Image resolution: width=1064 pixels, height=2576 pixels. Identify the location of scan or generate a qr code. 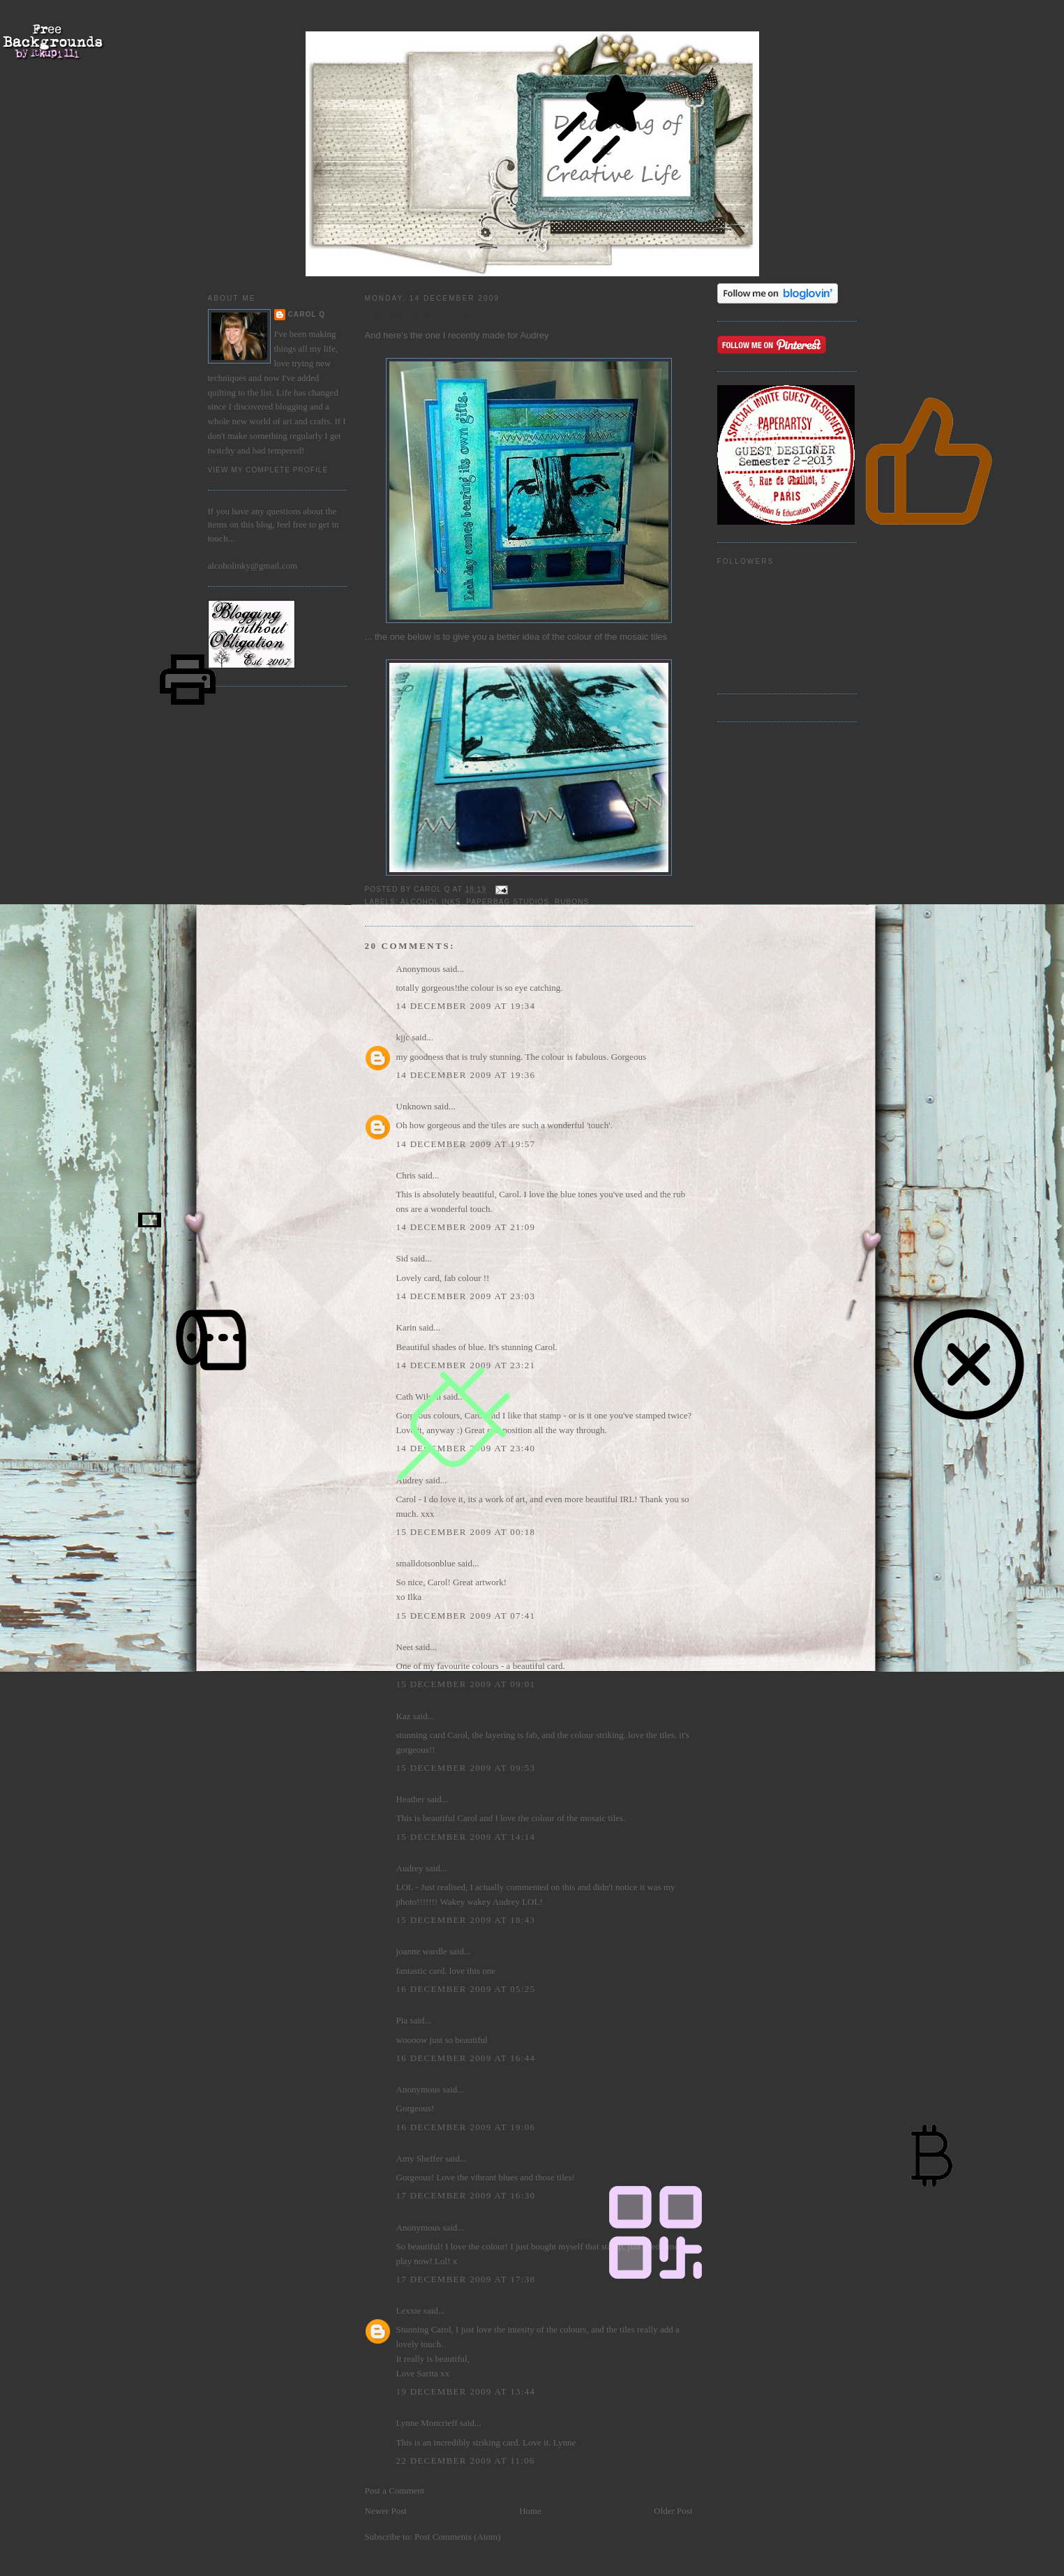
(655, 2232).